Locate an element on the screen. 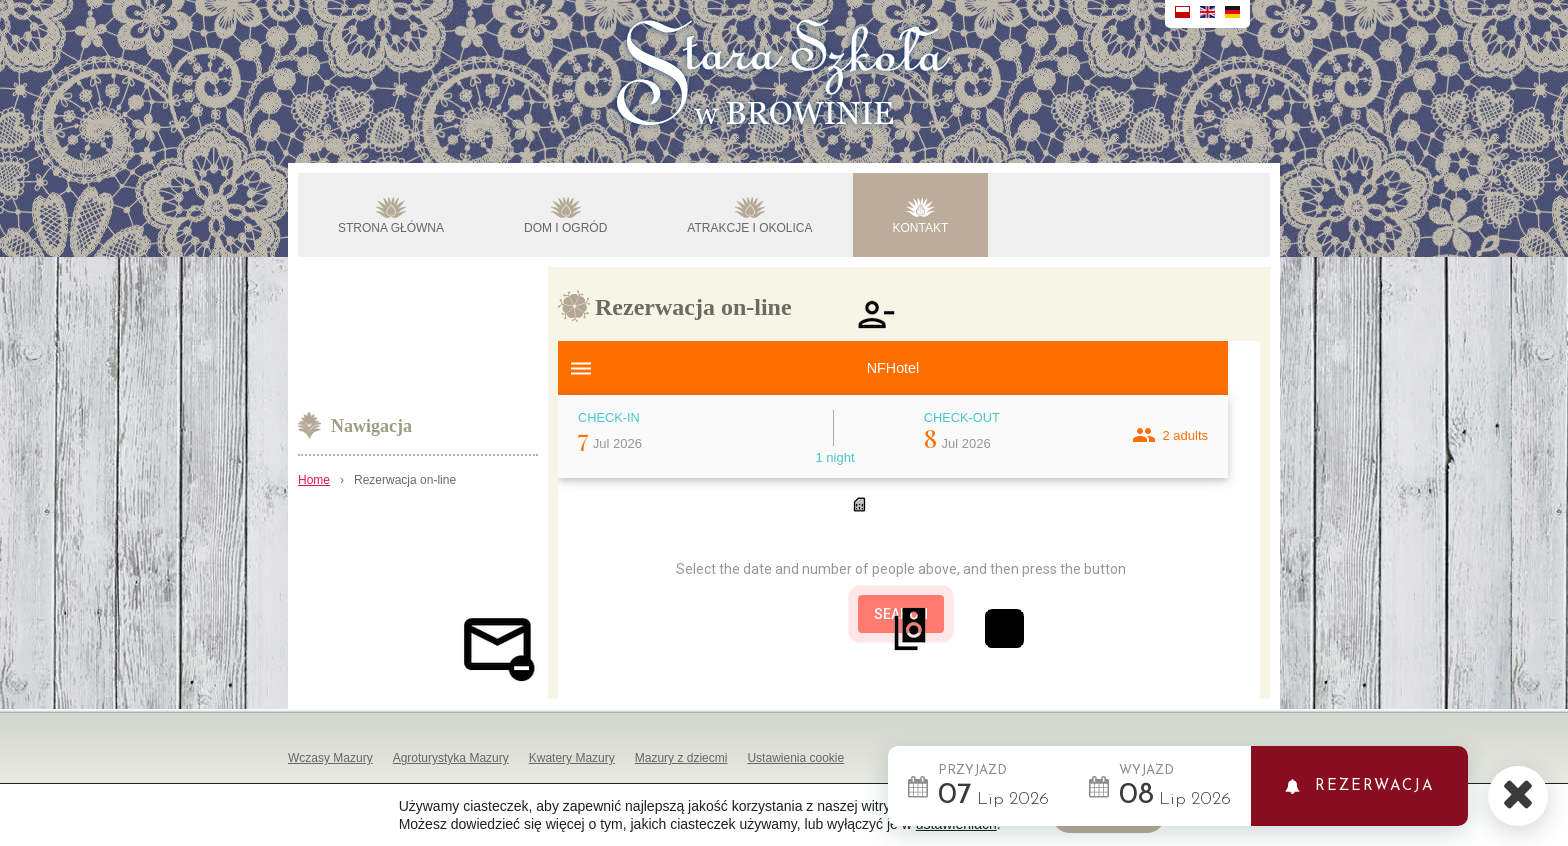 The height and width of the screenshot is (846, 1568). stop media playback is located at coordinates (1004, 628).